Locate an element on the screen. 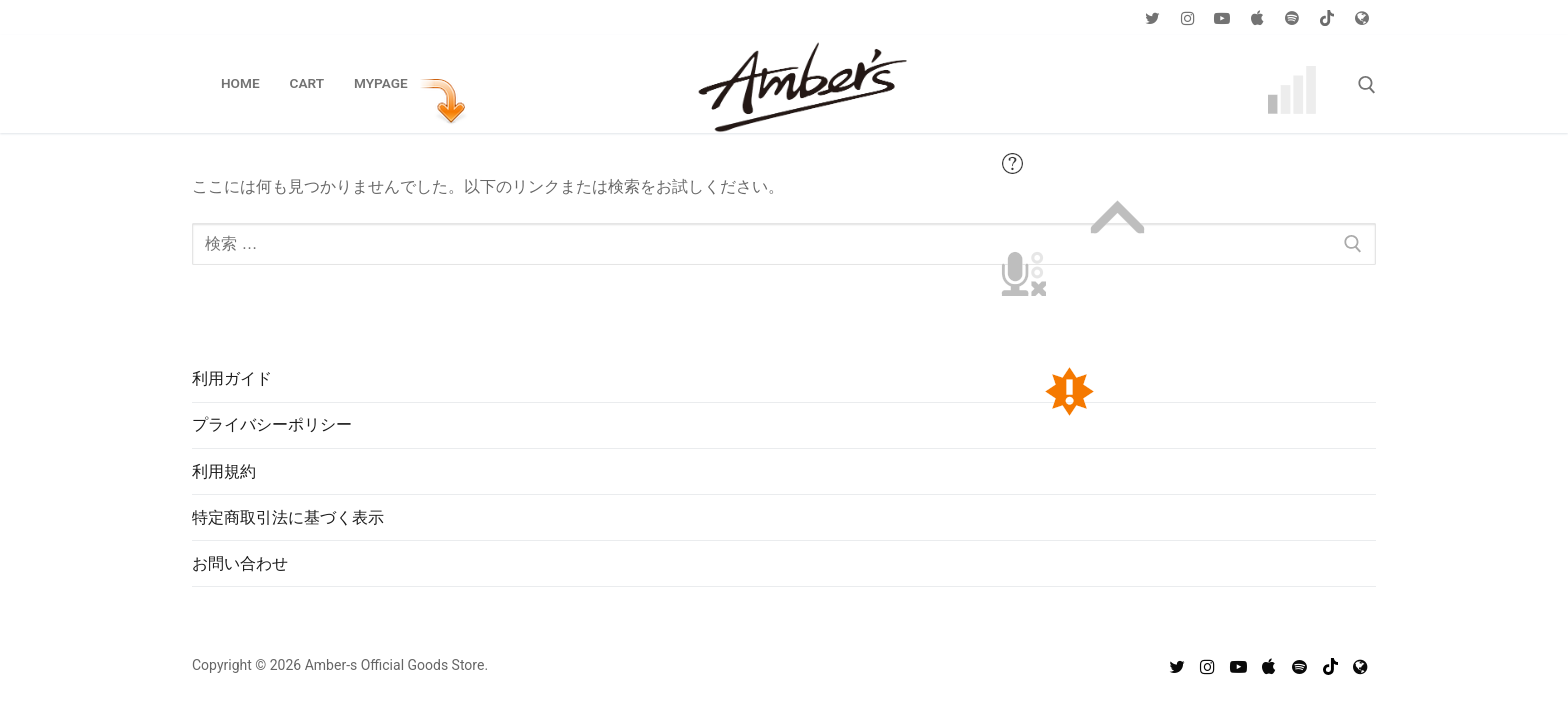  microphone is muted is located at coordinates (1022, 272).